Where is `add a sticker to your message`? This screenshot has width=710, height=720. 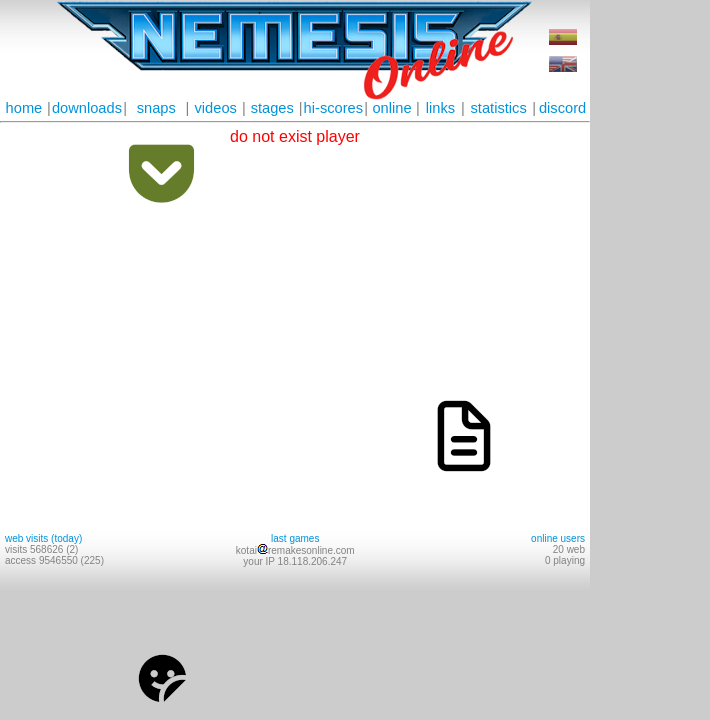 add a sticker to your message is located at coordinates (162, 678).